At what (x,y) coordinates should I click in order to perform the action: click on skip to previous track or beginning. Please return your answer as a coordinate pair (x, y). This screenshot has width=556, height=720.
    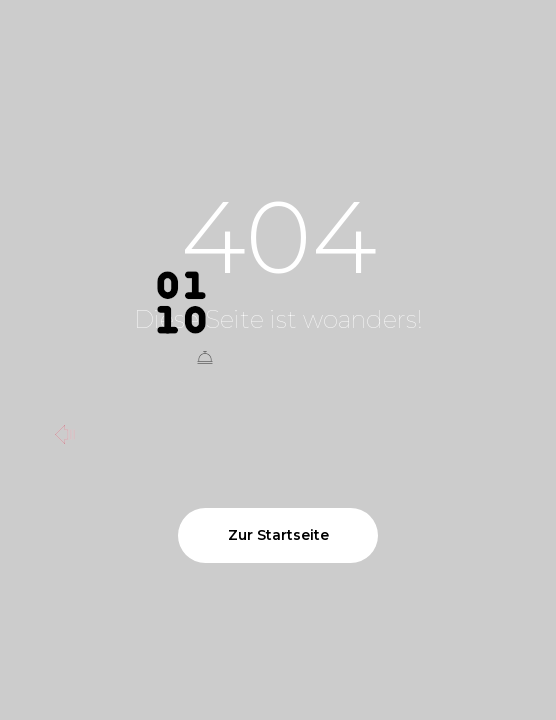
    Looking at the image, I should click on (65, 434).